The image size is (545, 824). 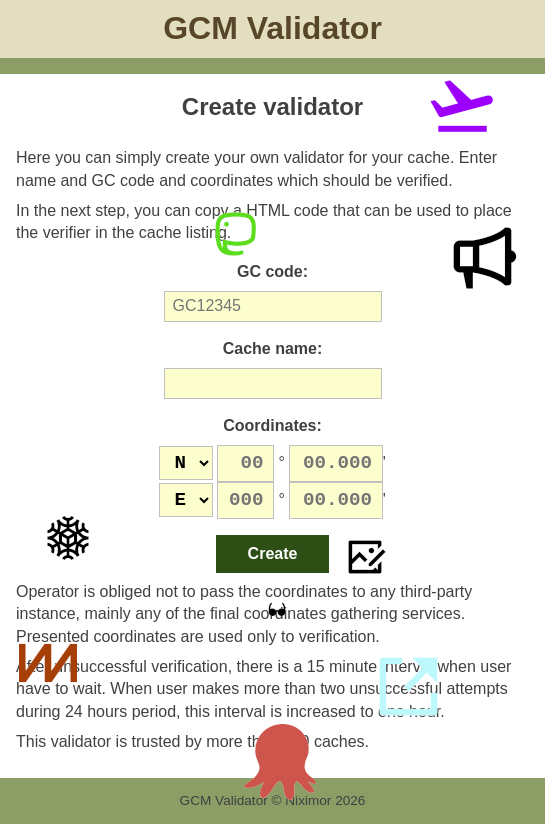 What do you see at coordinates (408, 686) in the screenshot?
I see `open link in a new window or tab` at bounding box center [408, 686].